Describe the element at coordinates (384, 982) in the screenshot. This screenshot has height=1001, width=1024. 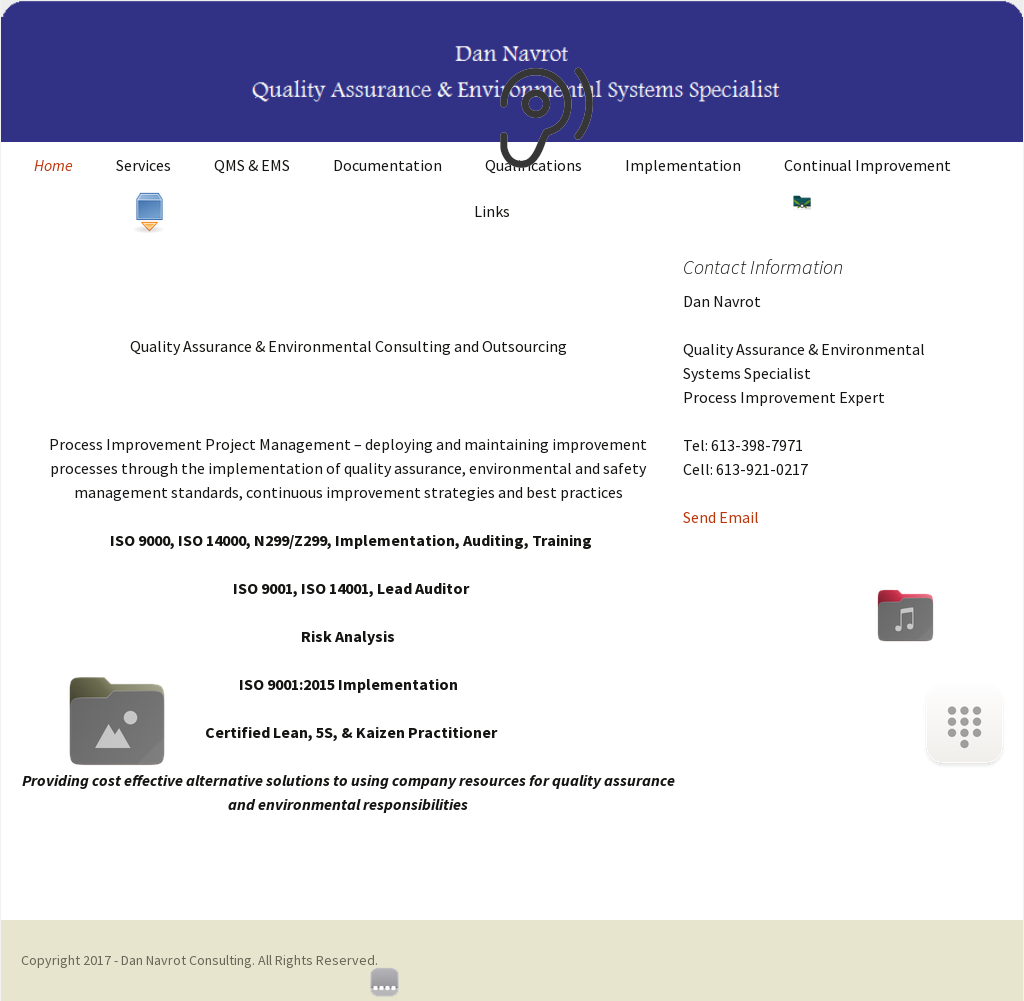
I see `open cinnamon desktop settings panel` at that location.